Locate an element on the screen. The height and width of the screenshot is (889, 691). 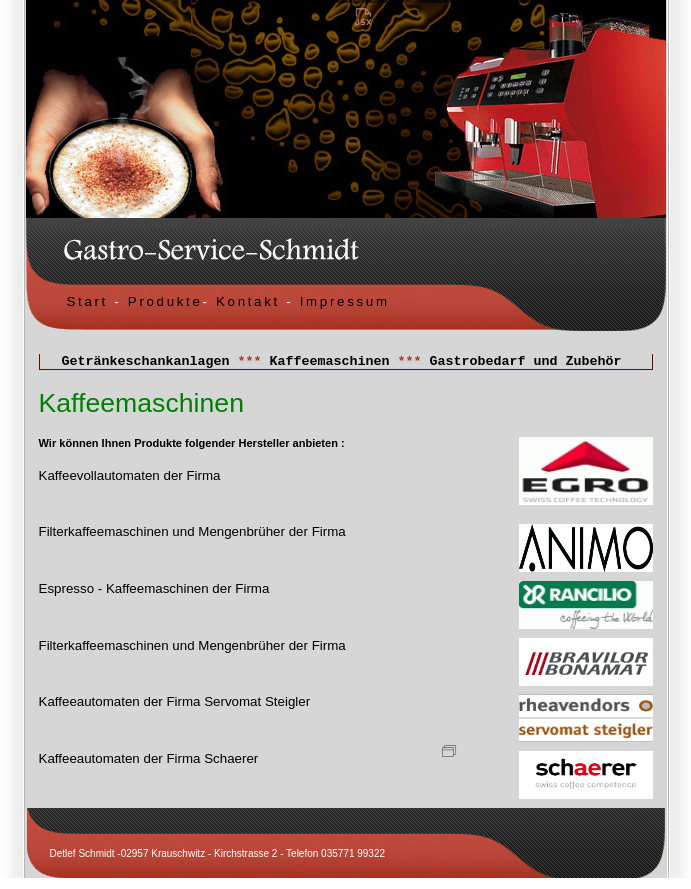
view open browser windows is located at coordinates (449, 751).